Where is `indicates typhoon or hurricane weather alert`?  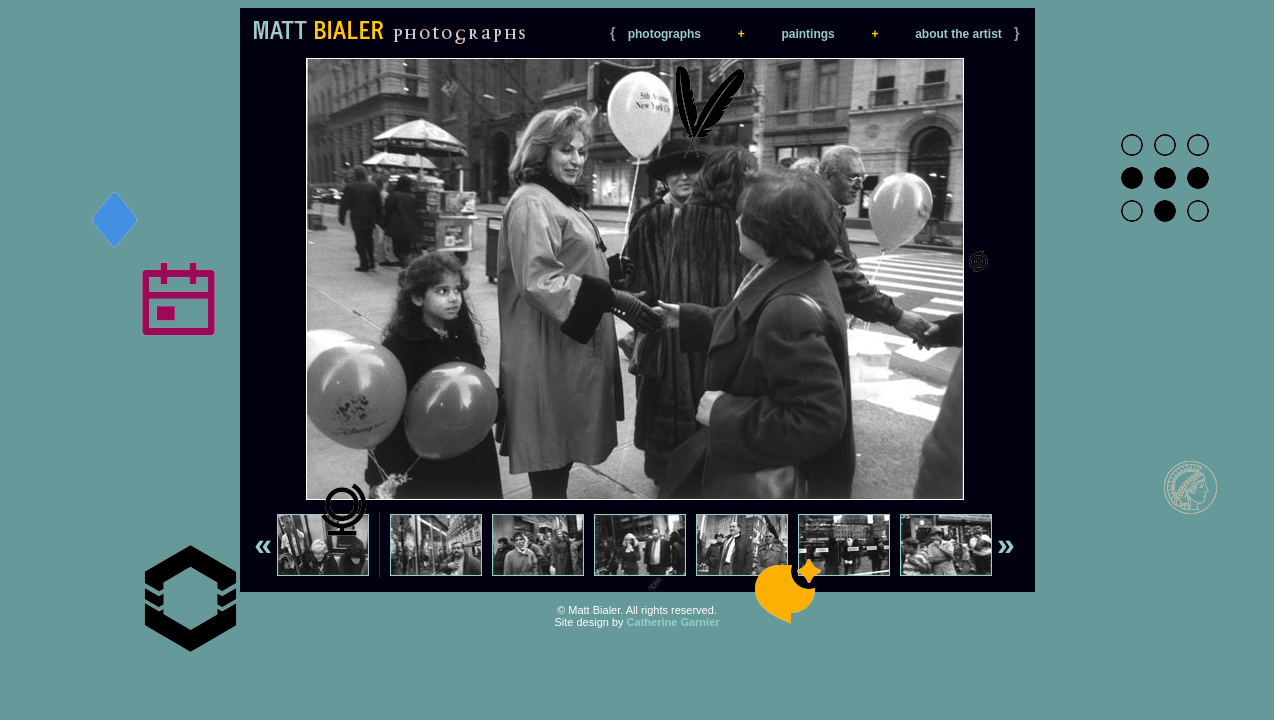 indicates typhoon or hurricane weather alert is located at coordinates (978, 261).